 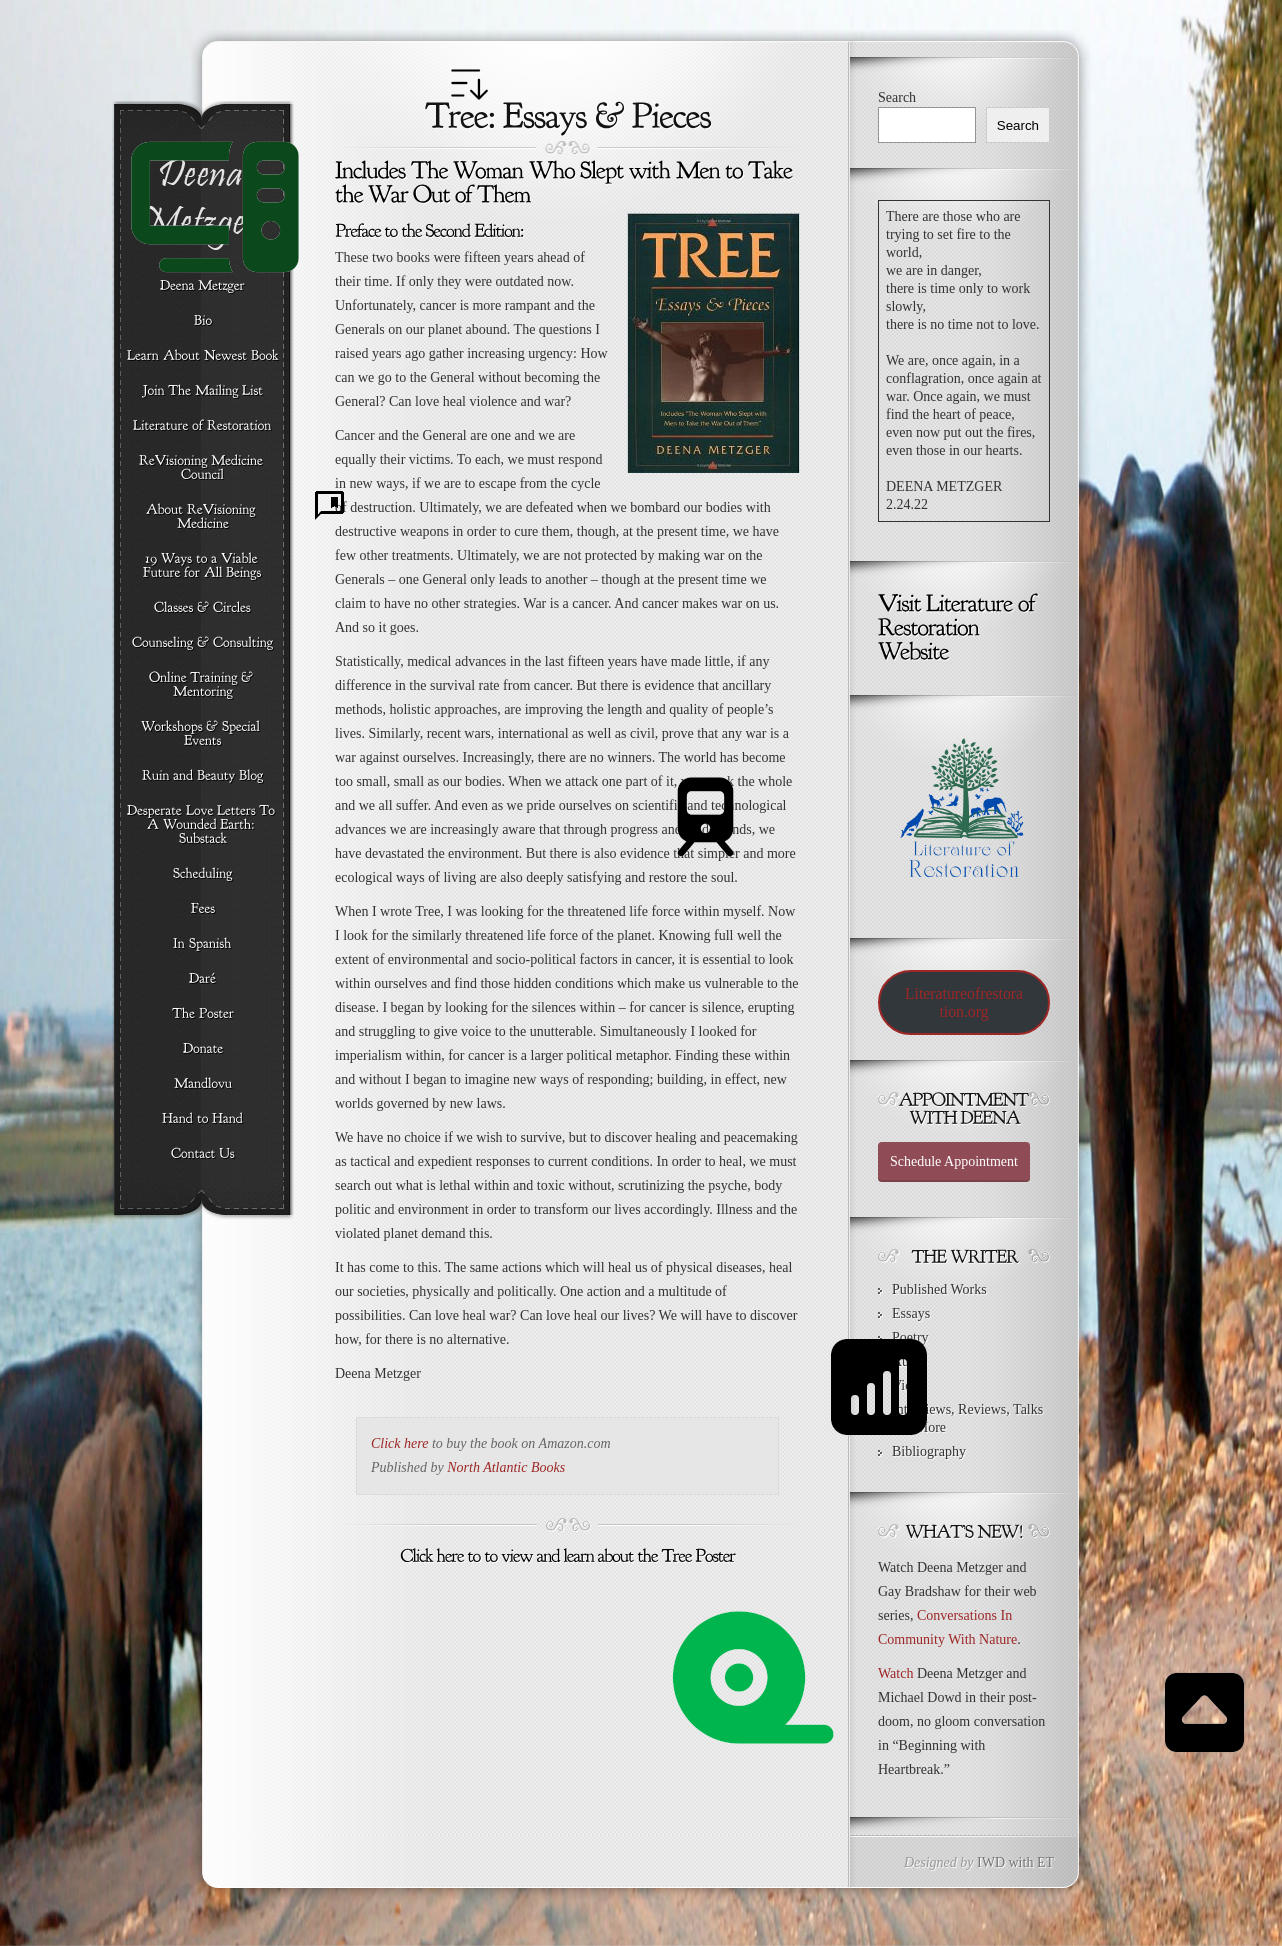 I want to click on sort items in ascending order, so click(x=468, y=83).